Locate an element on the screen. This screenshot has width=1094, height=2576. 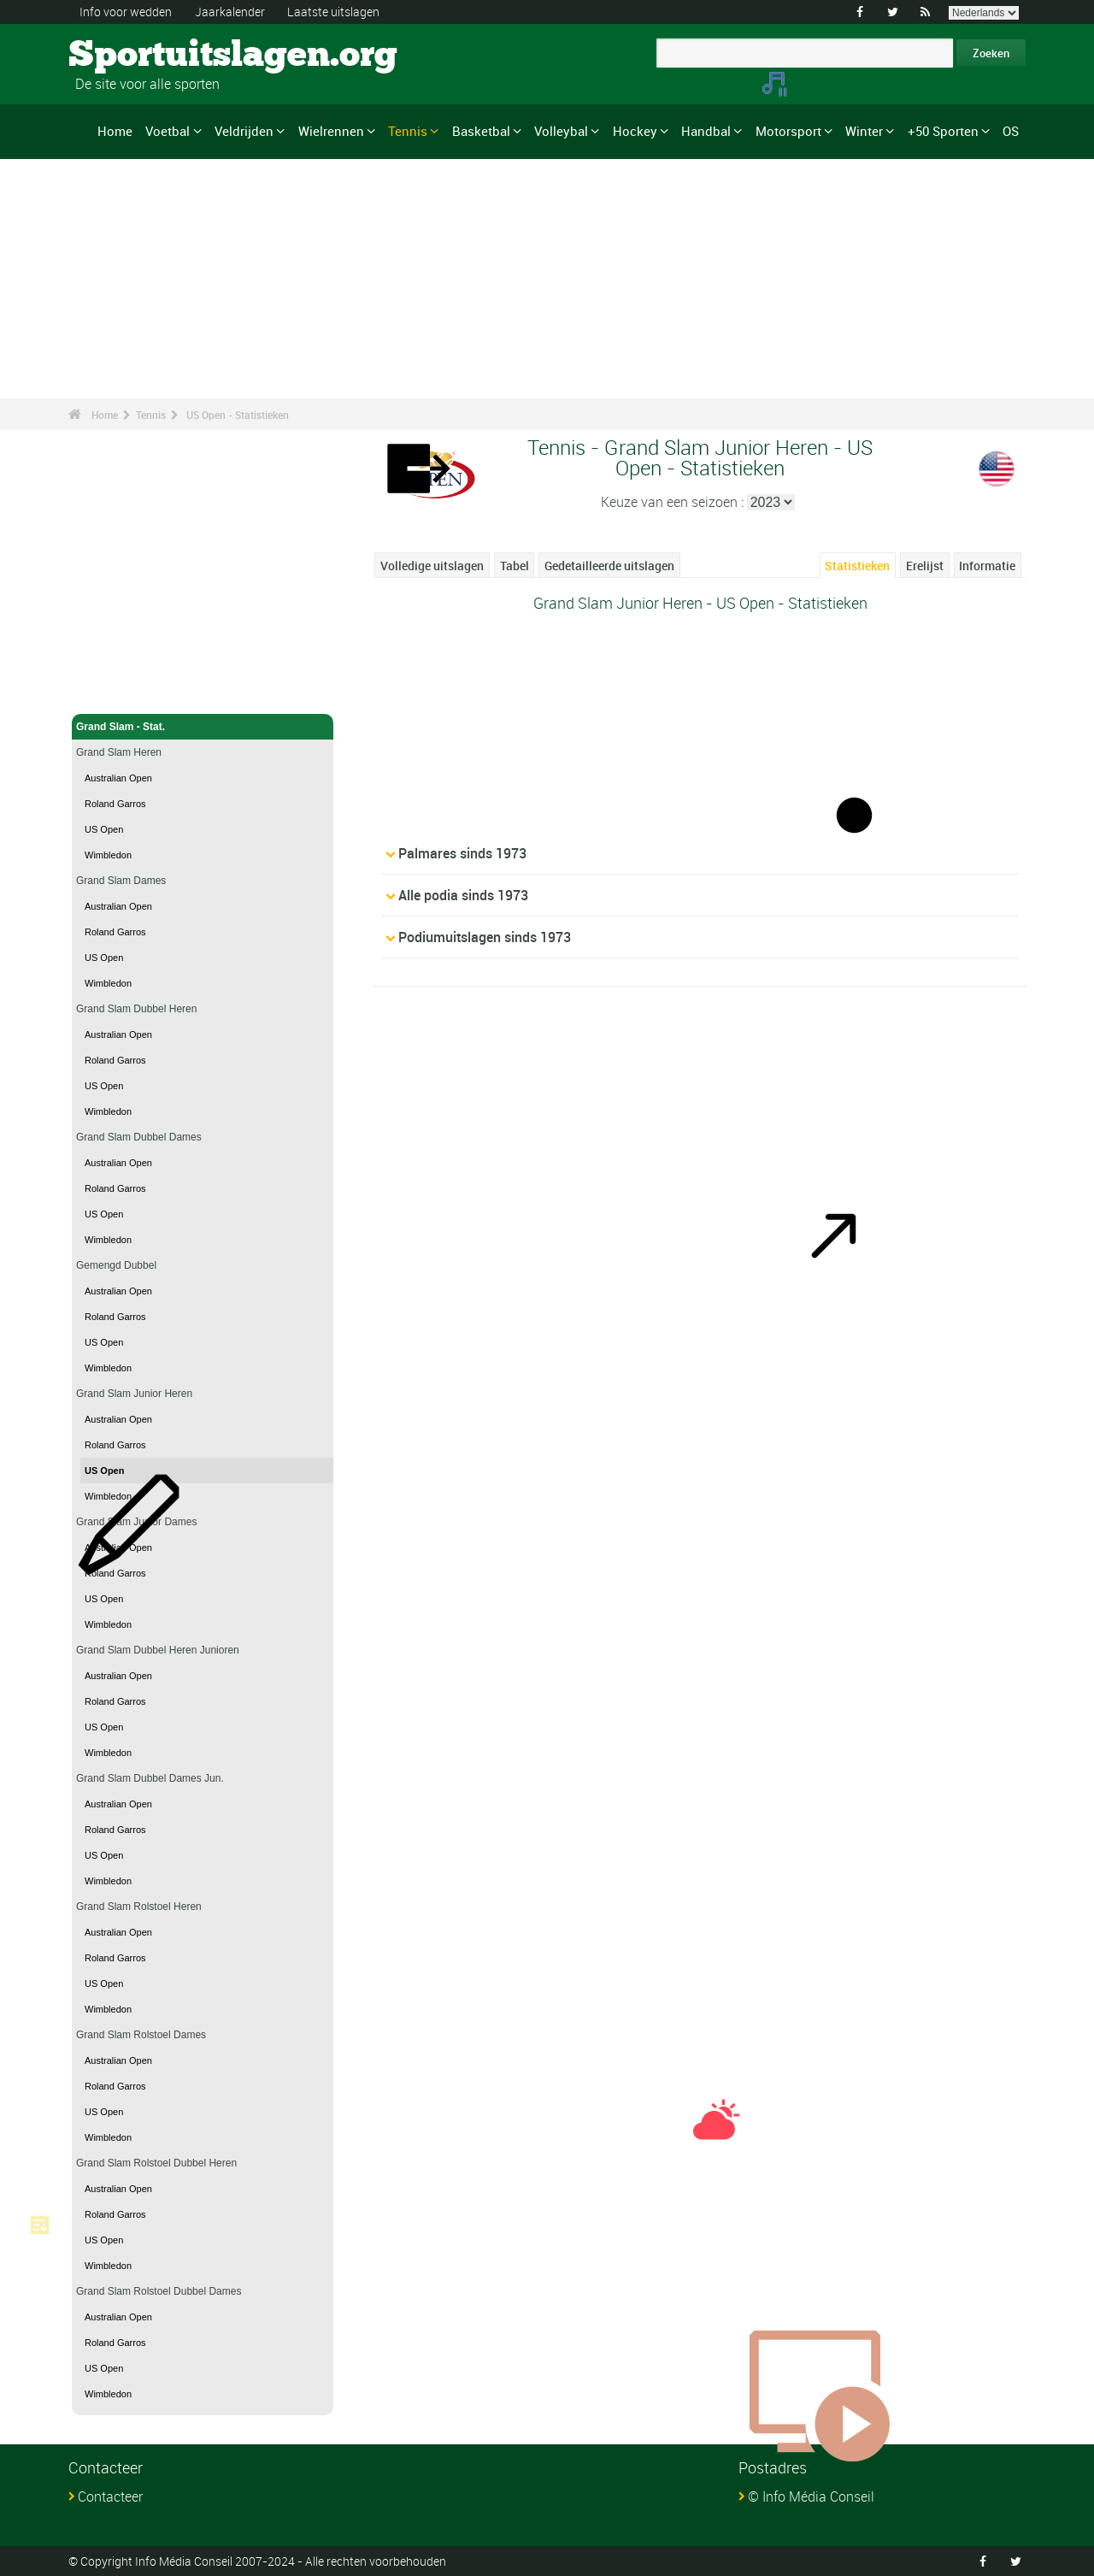
indicates an outgoing call was made is located at coordinates (834, 1235).